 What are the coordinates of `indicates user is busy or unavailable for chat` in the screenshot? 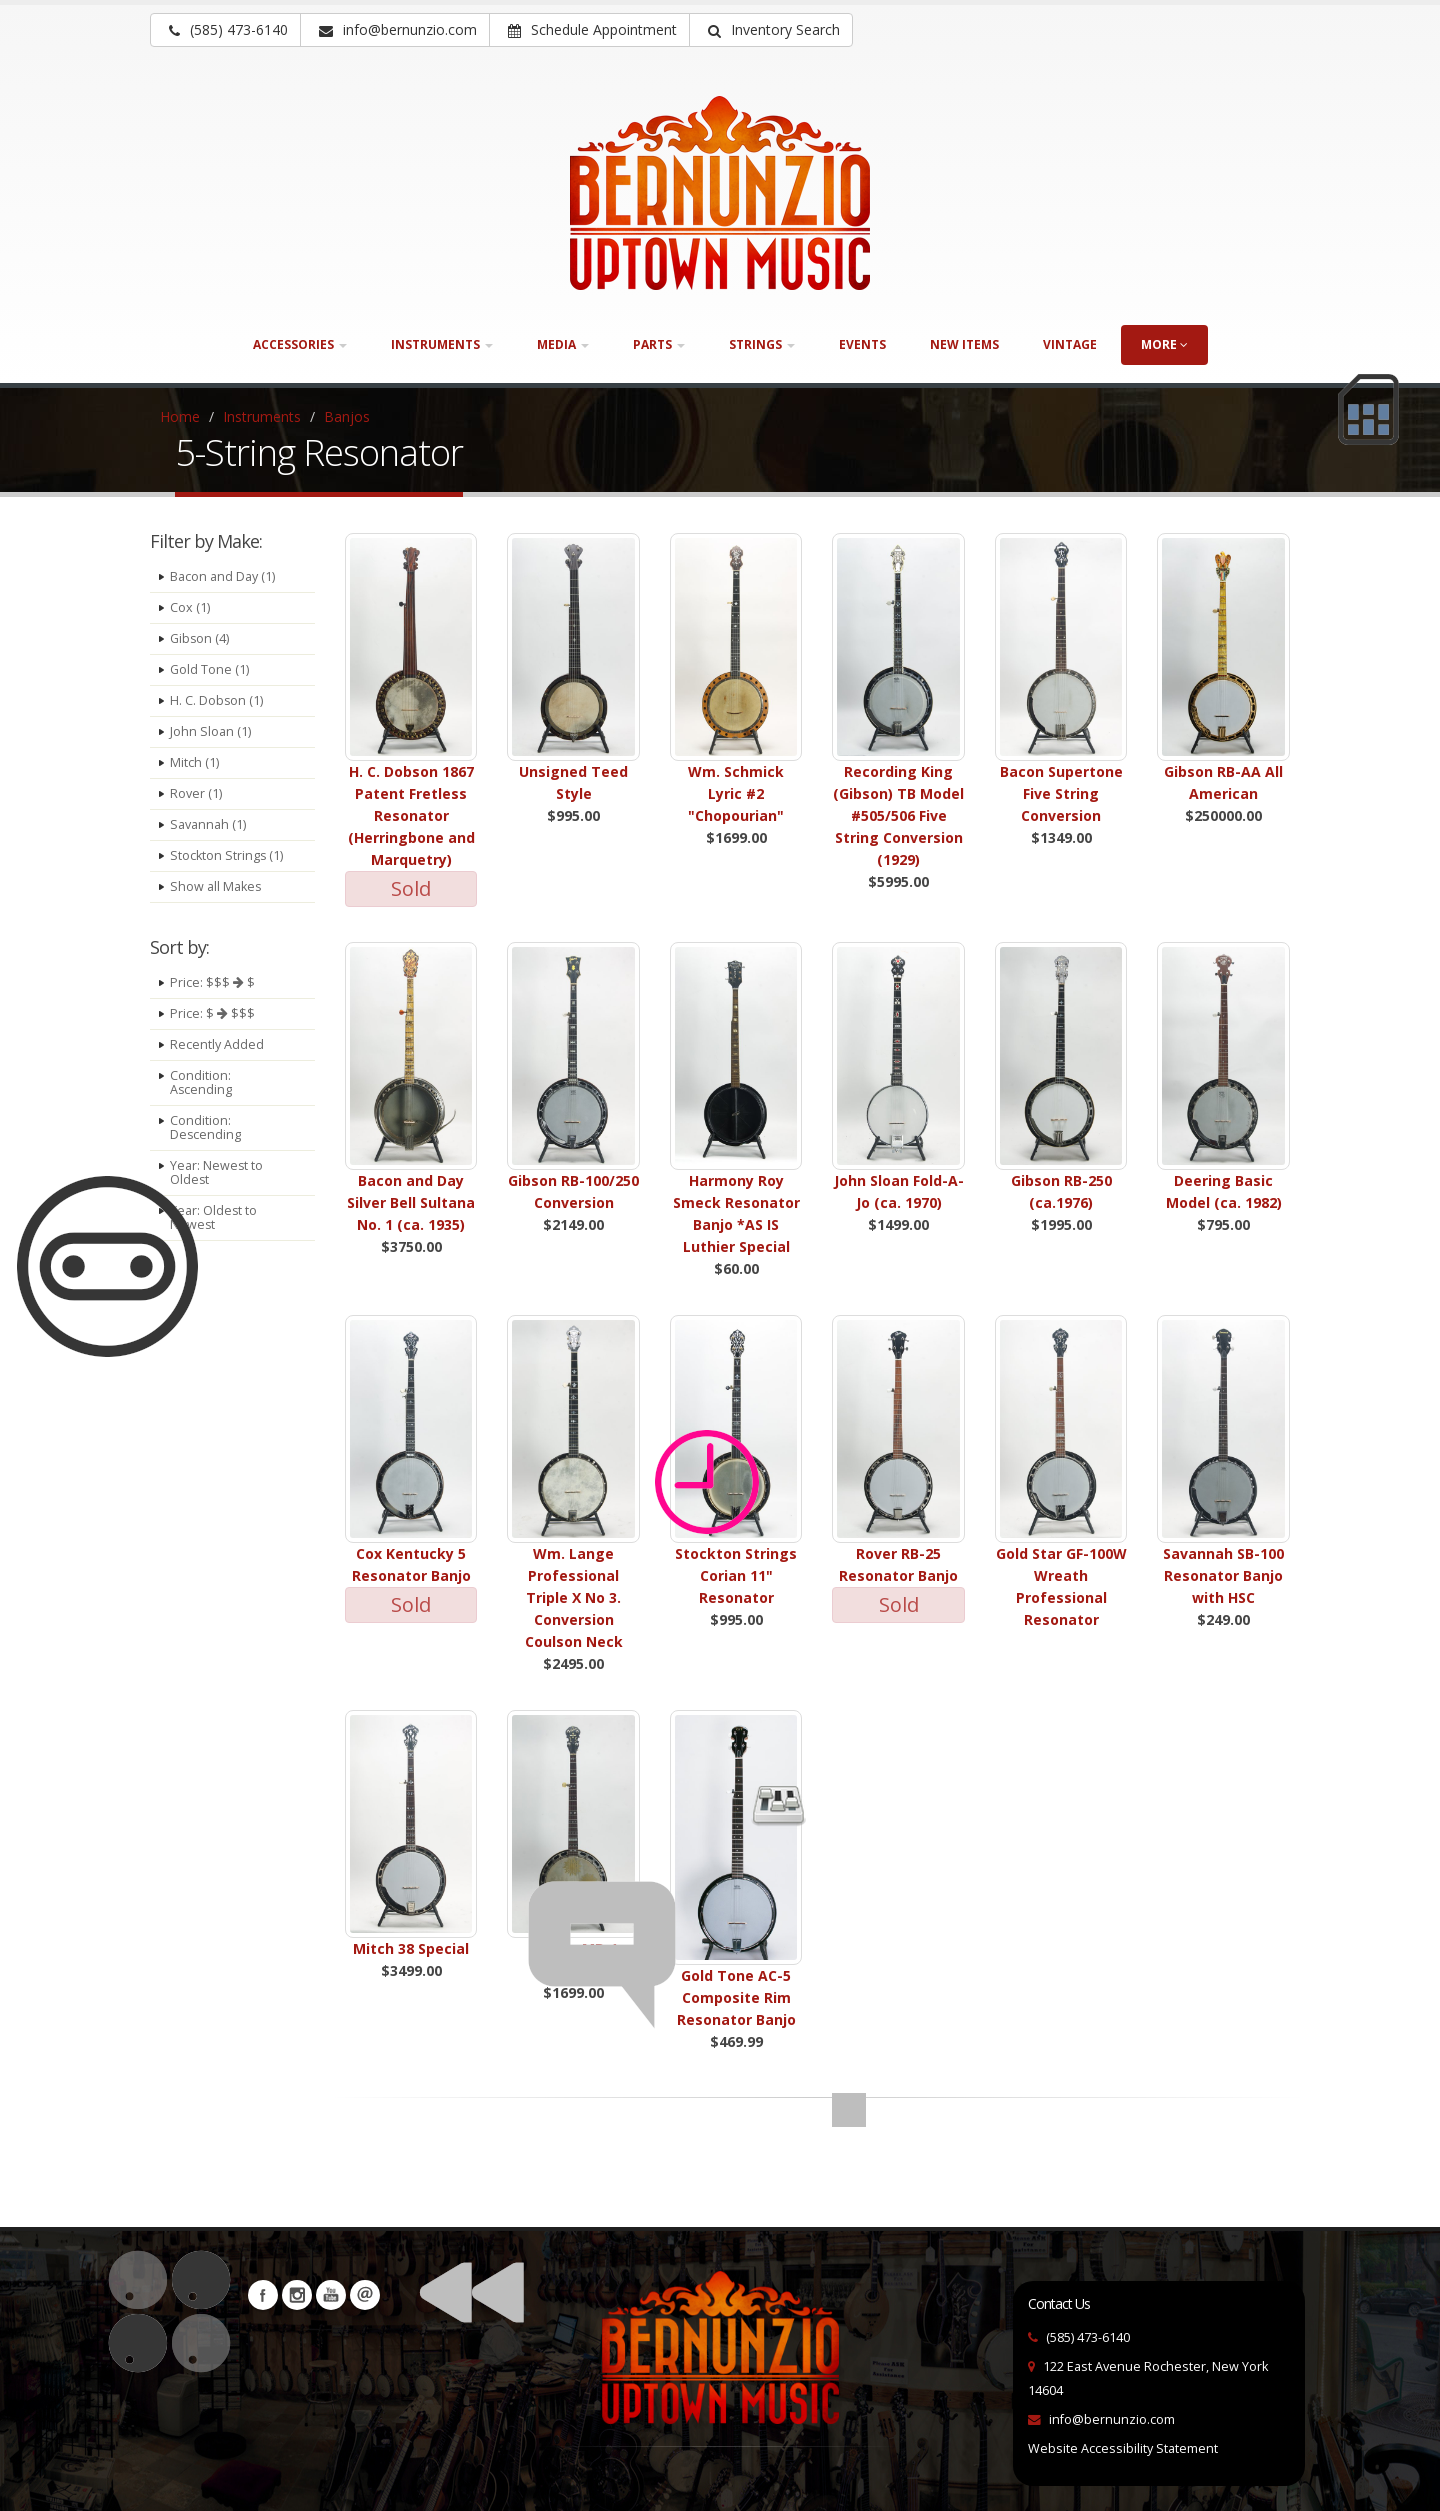 It's located at (602, 1955).